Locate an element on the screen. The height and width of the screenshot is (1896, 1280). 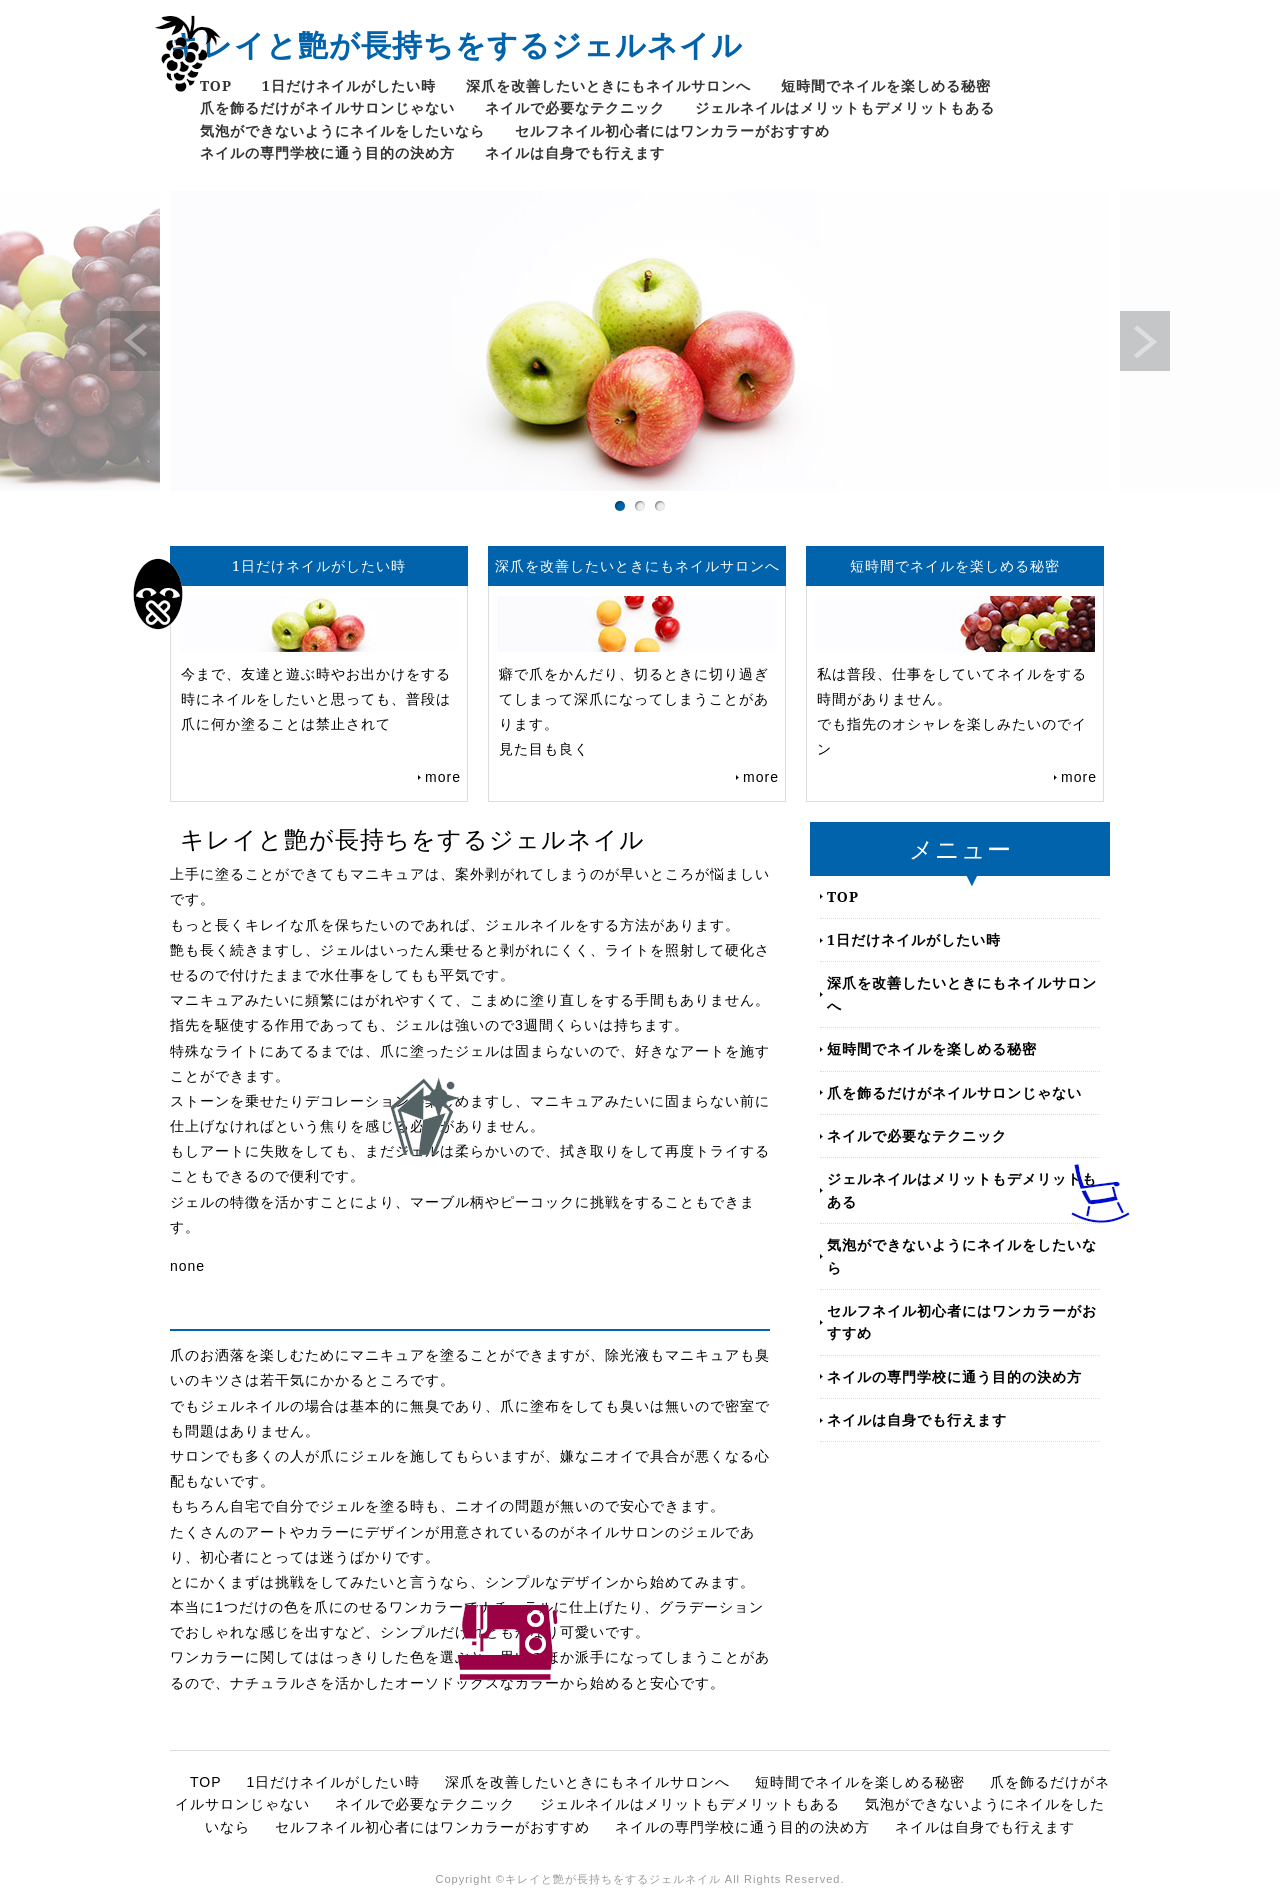
access sewing or crafting tools is located at coordinates (507, 1634).